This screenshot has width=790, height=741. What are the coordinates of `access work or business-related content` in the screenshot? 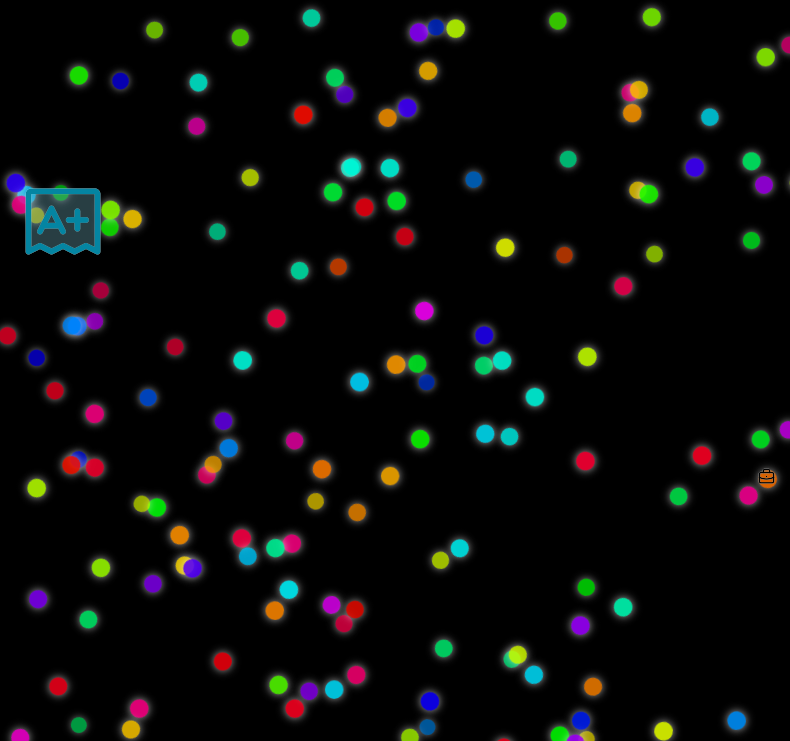 It's located at (766, 476).